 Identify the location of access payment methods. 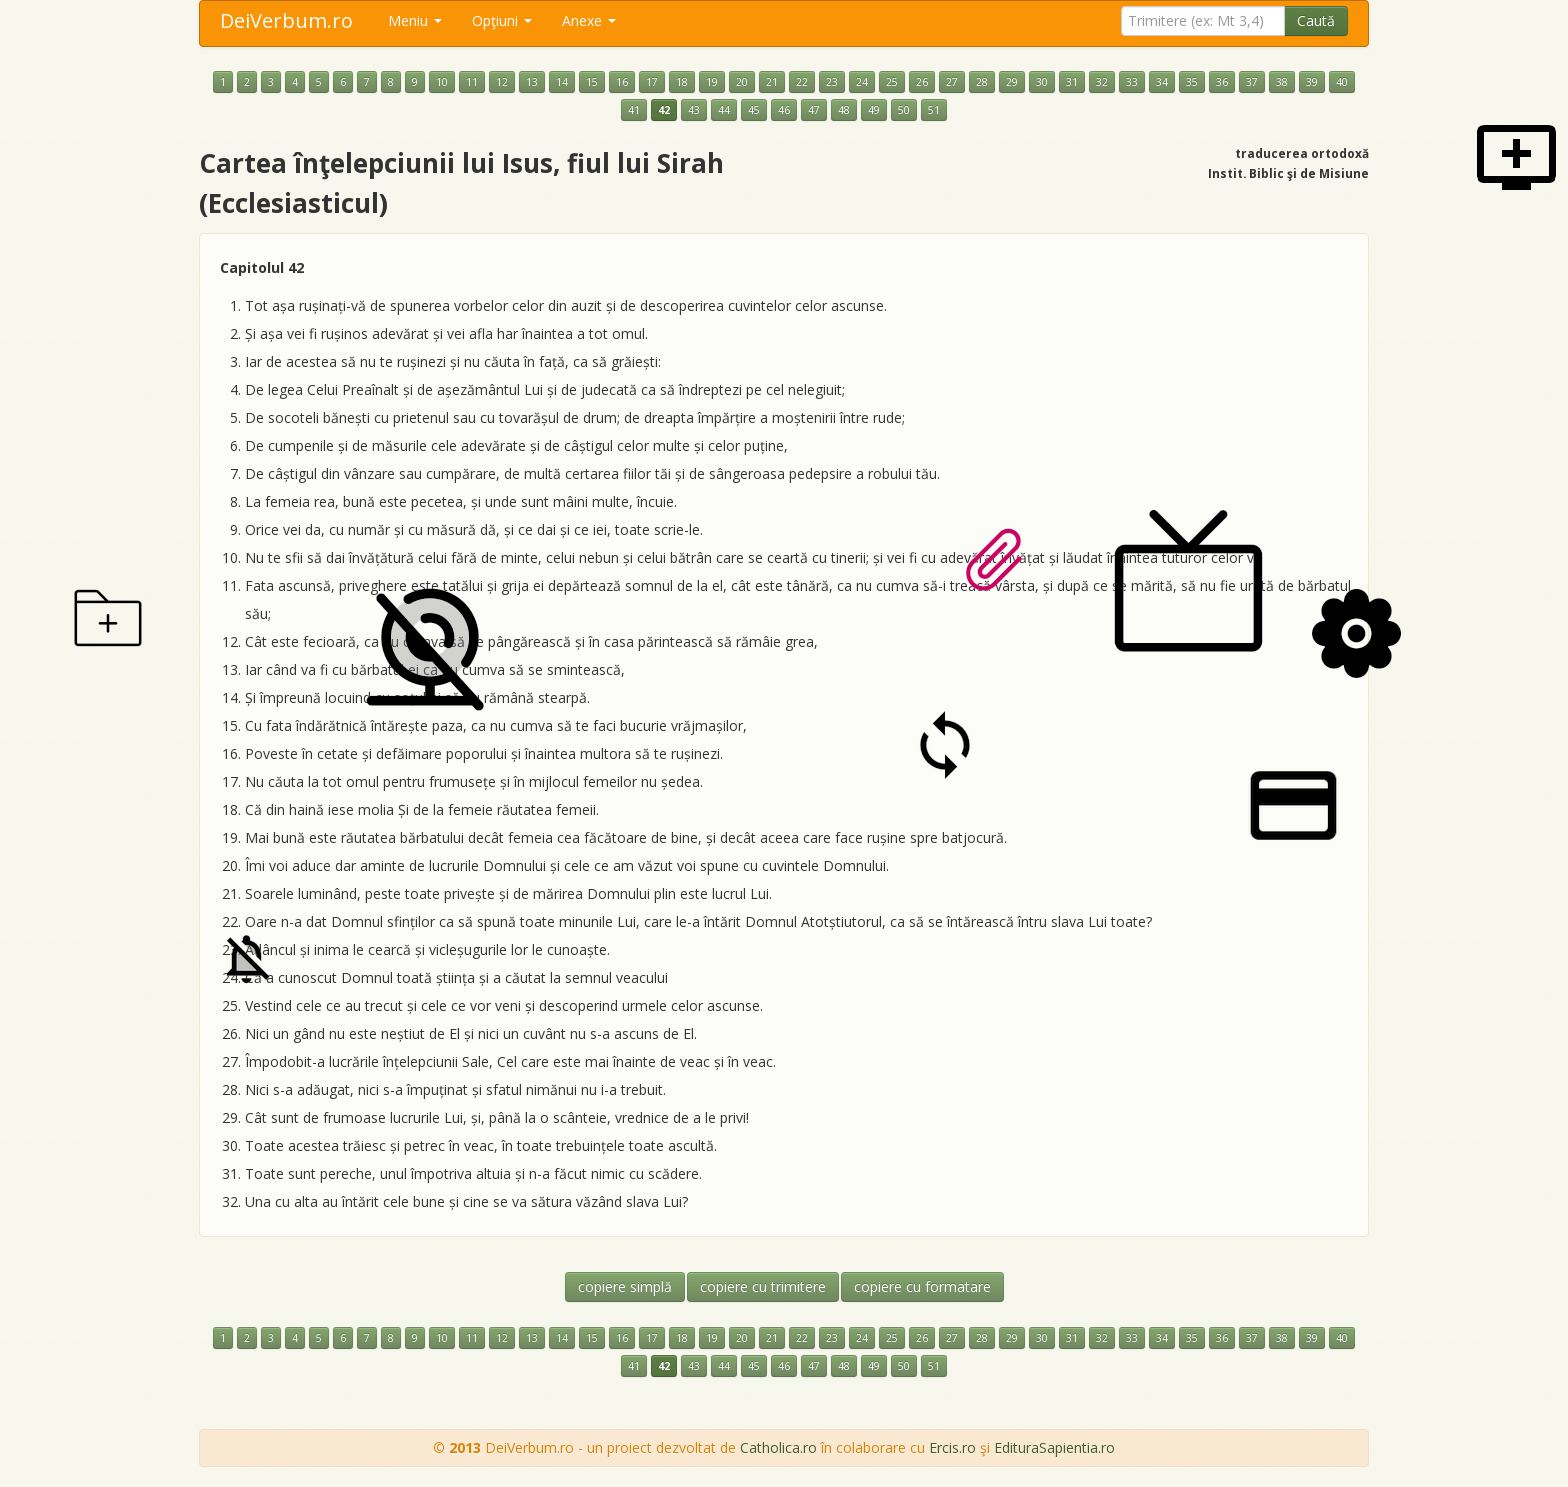
(1293, 805).